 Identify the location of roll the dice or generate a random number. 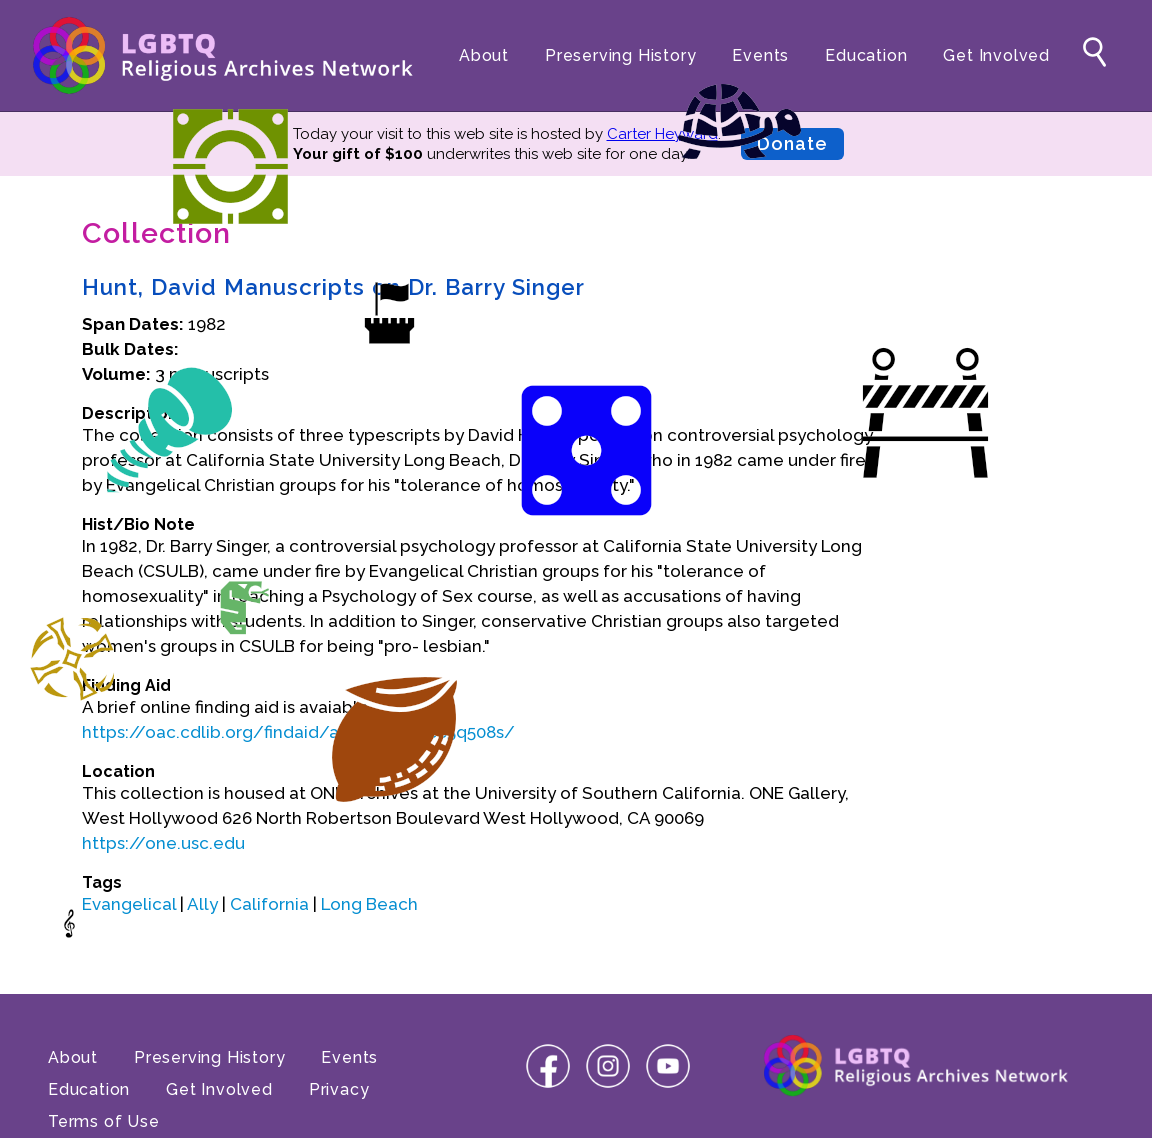
(586, 450).